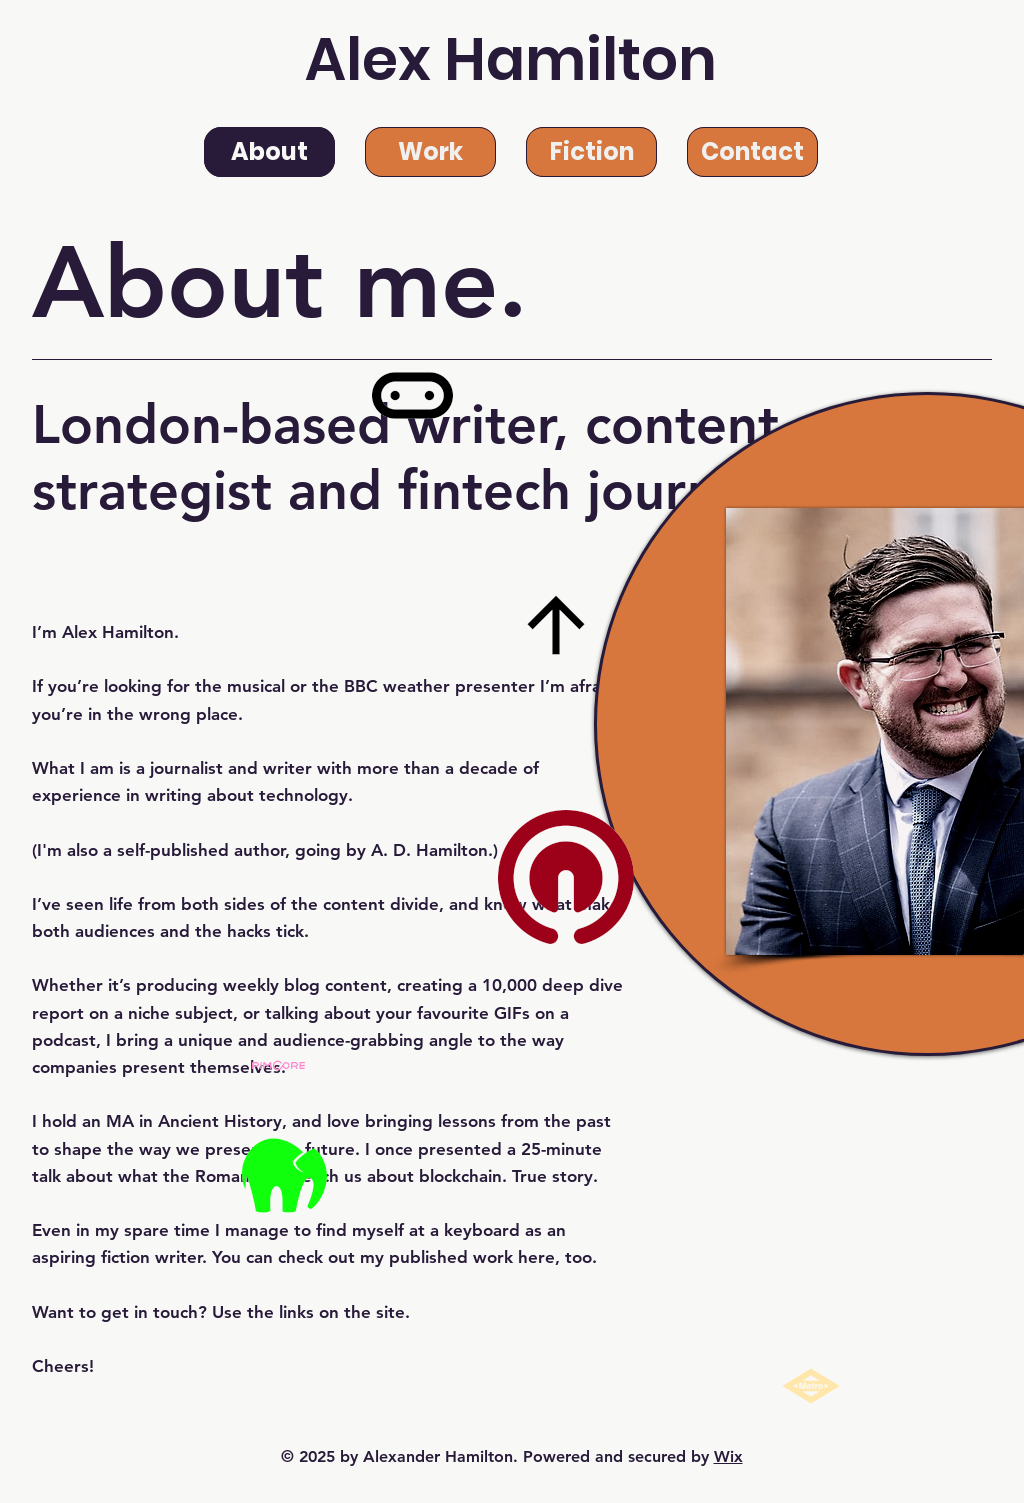  What do you see at coordinates (412, 395) in the screenshot?
I see `micro:bit brand logo` at bounding box center [412, 395].